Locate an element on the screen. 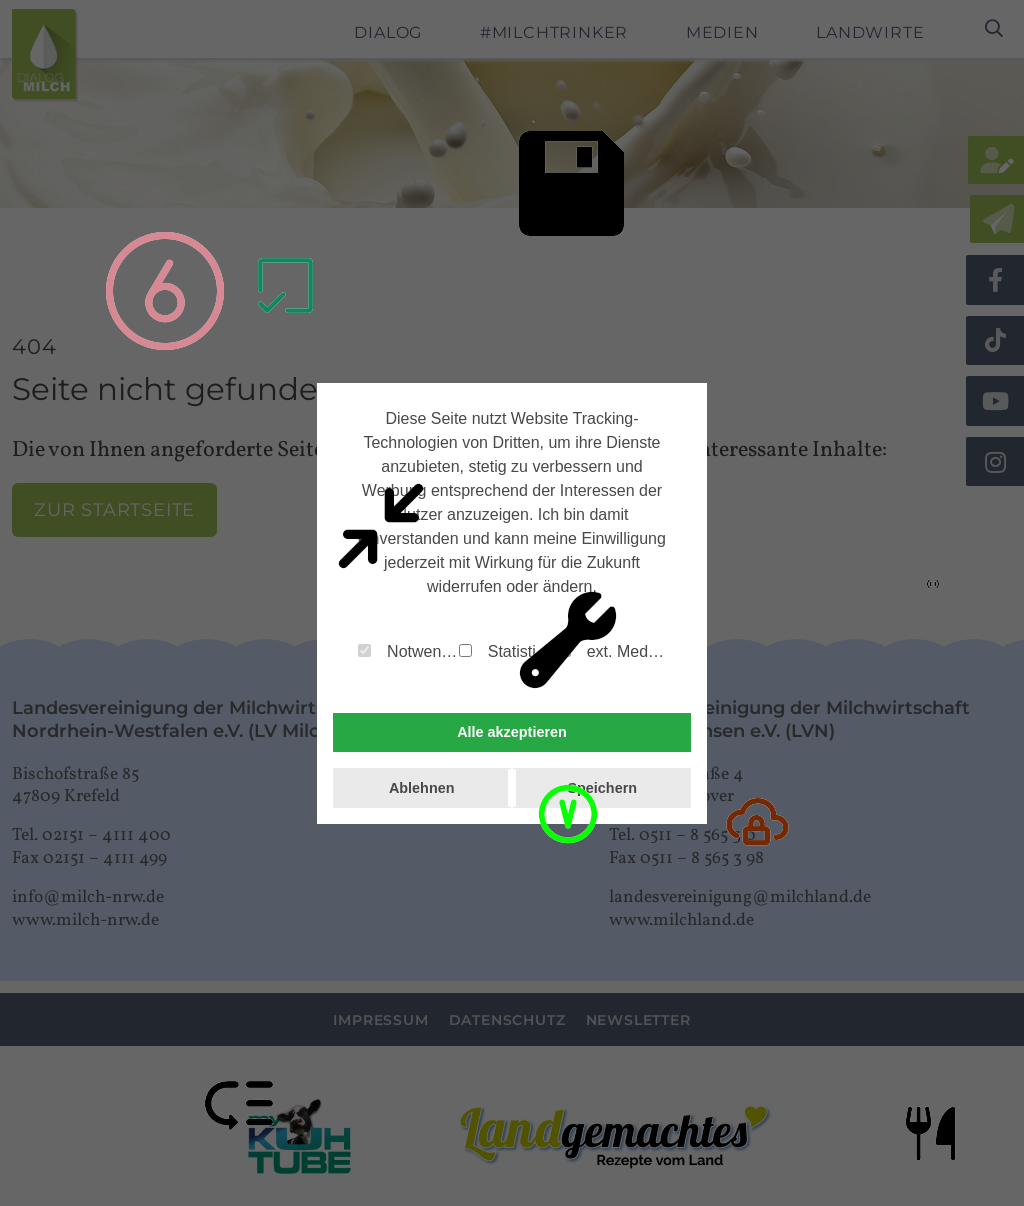  secure cloud storage is located at coordinates (756, 820).